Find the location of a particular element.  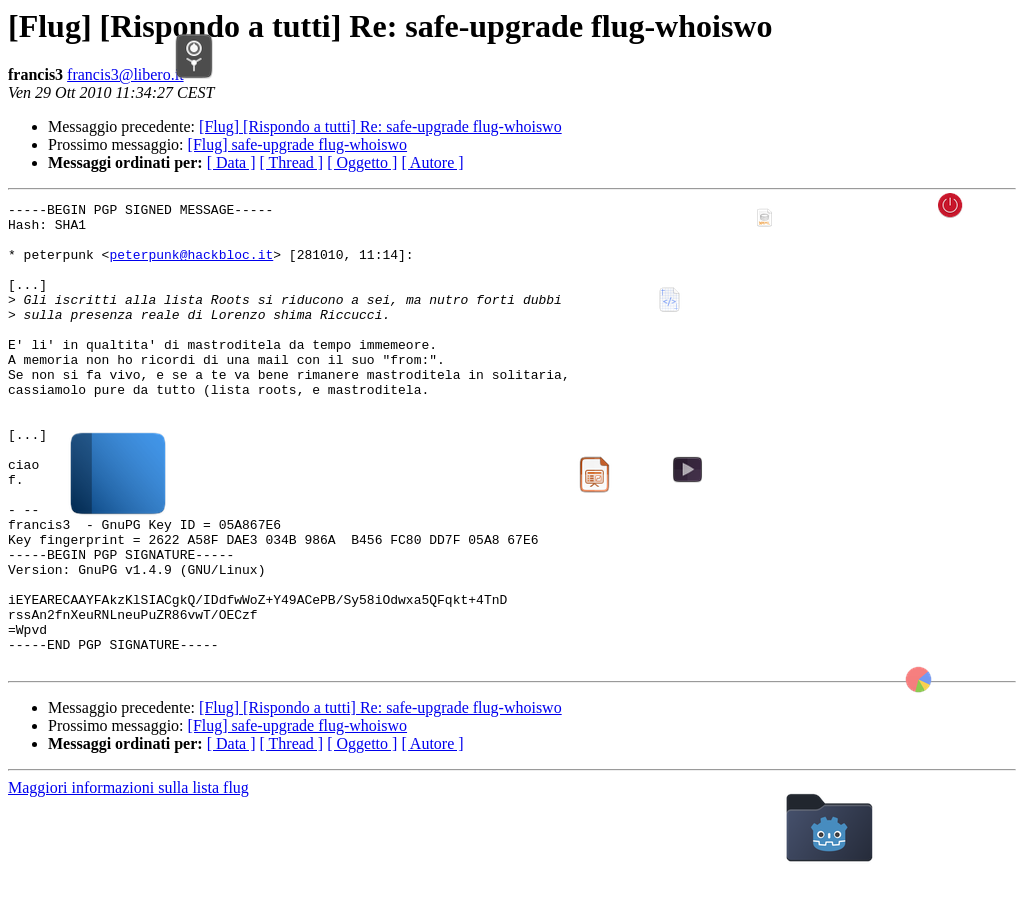

folder containing Godot game engine project files is located at coordinates (829, 830).